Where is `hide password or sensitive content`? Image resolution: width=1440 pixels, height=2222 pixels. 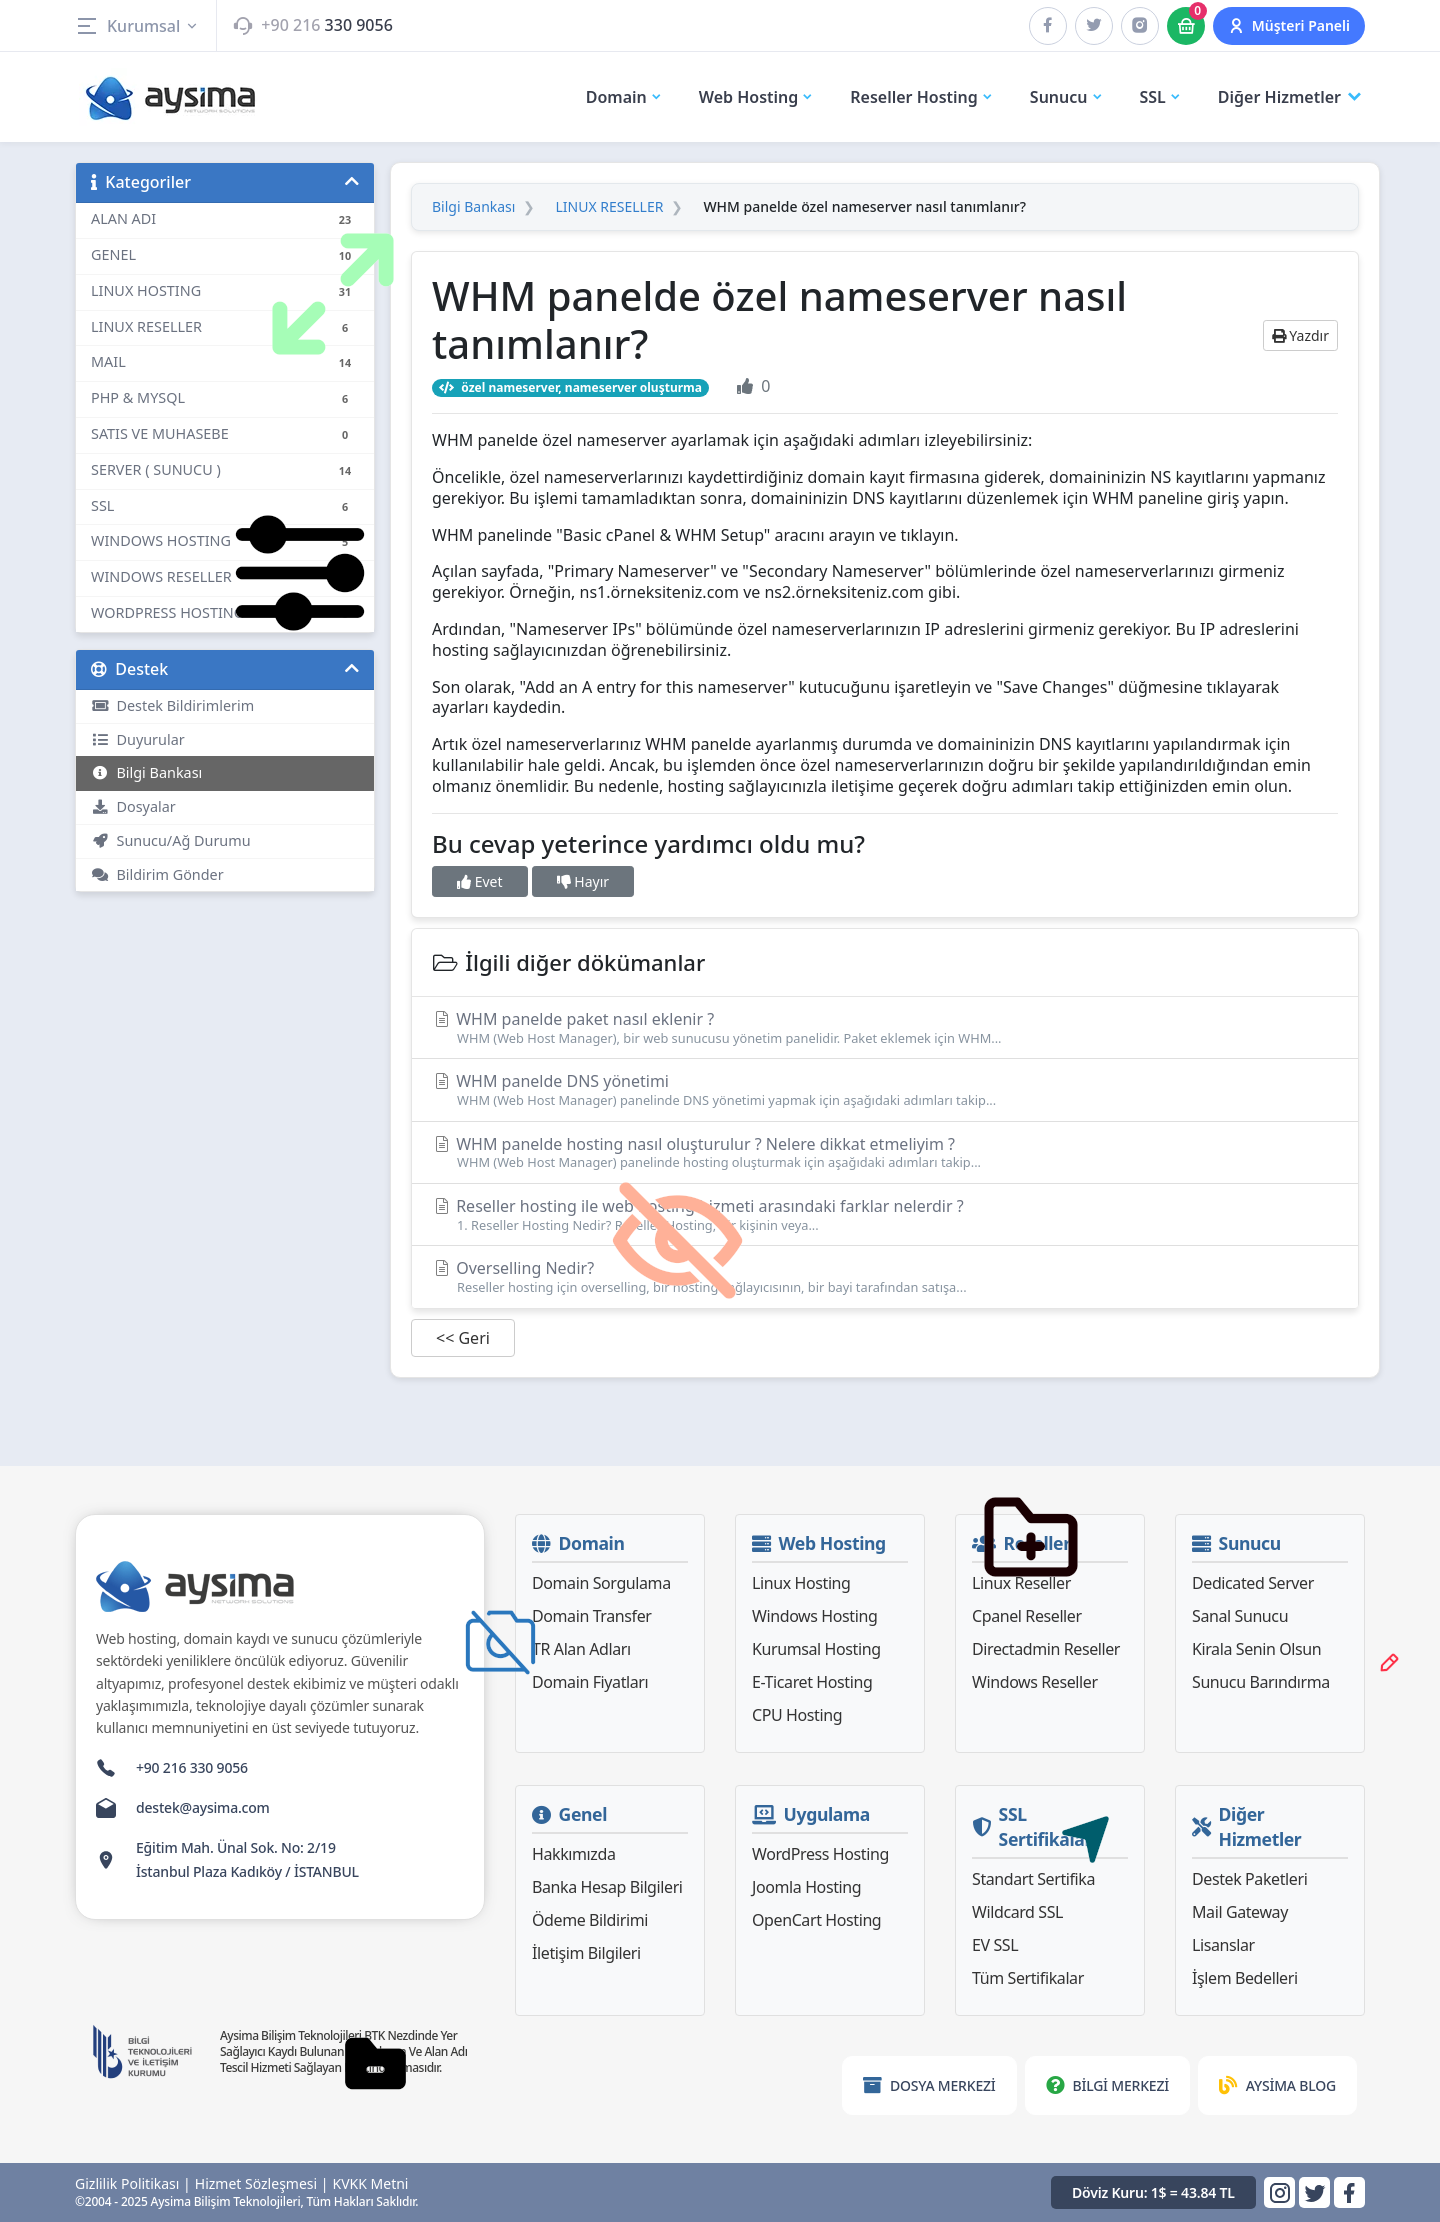 hide password or sensitive content is located at coordinates (677, 1240).